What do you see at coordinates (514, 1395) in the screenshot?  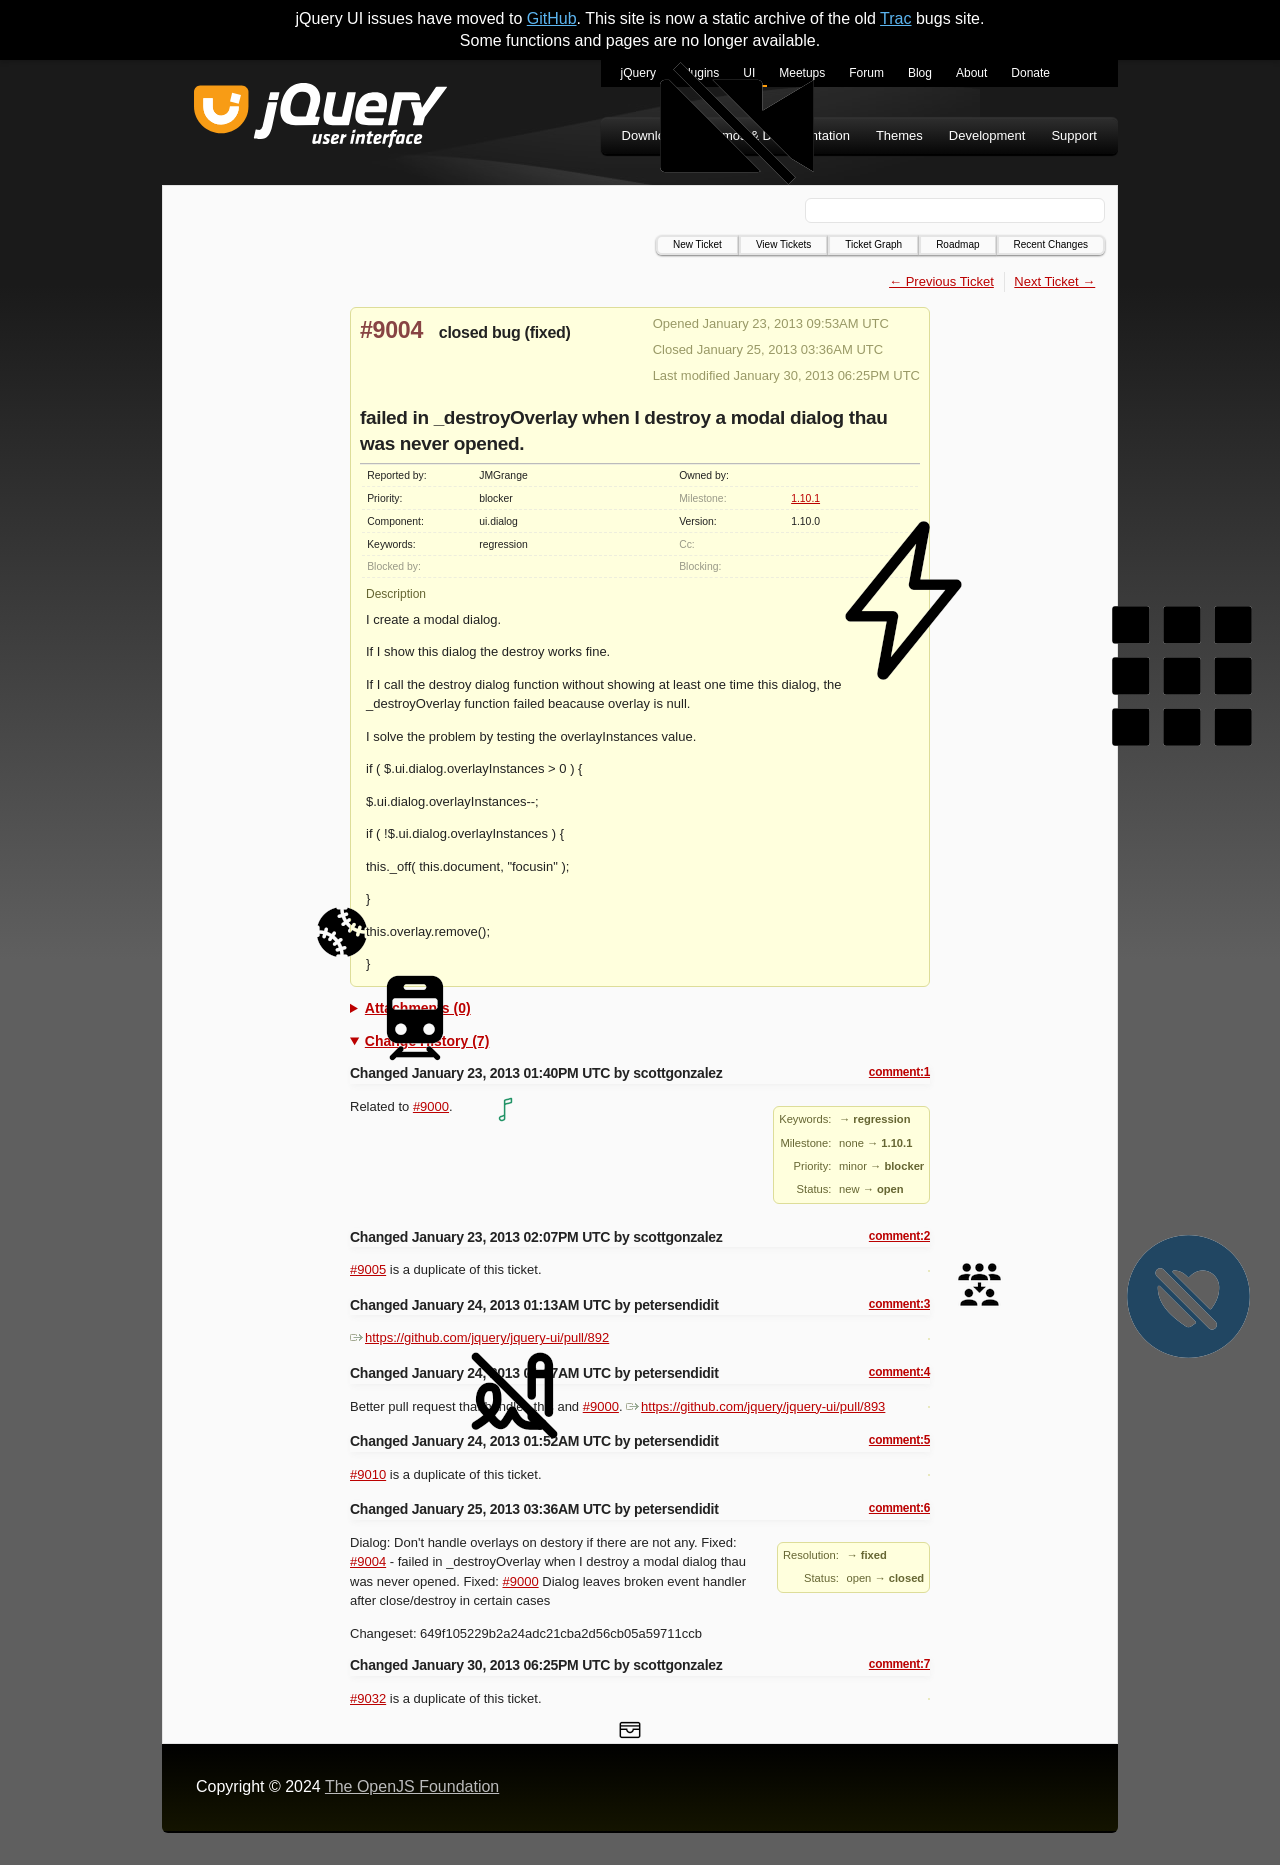 I see `disable auto-signature or sign-off` at bounding box center [514, 1395].